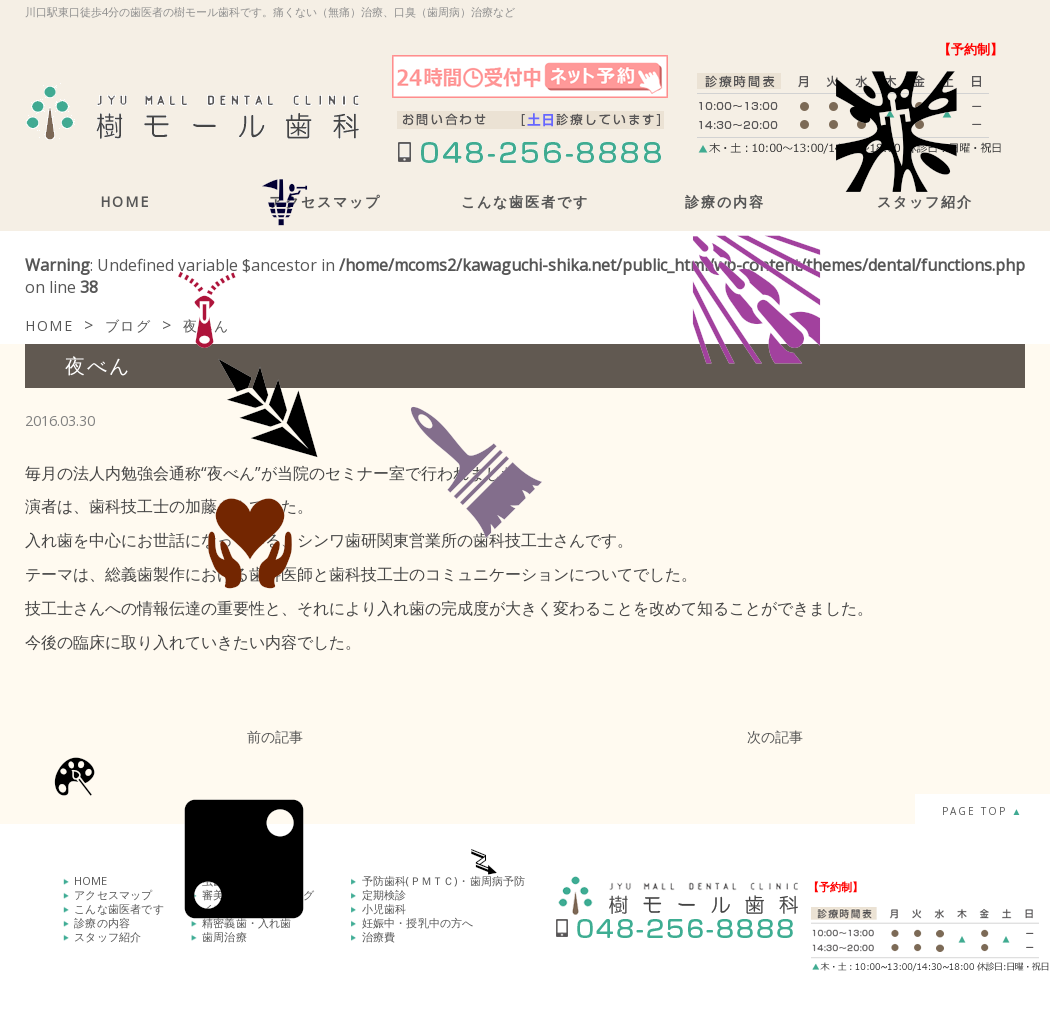 This screenshot has height=1025, width=1050. I want to click on represents the andromeda galaxy or cosmic chain element, so click(756, 299).